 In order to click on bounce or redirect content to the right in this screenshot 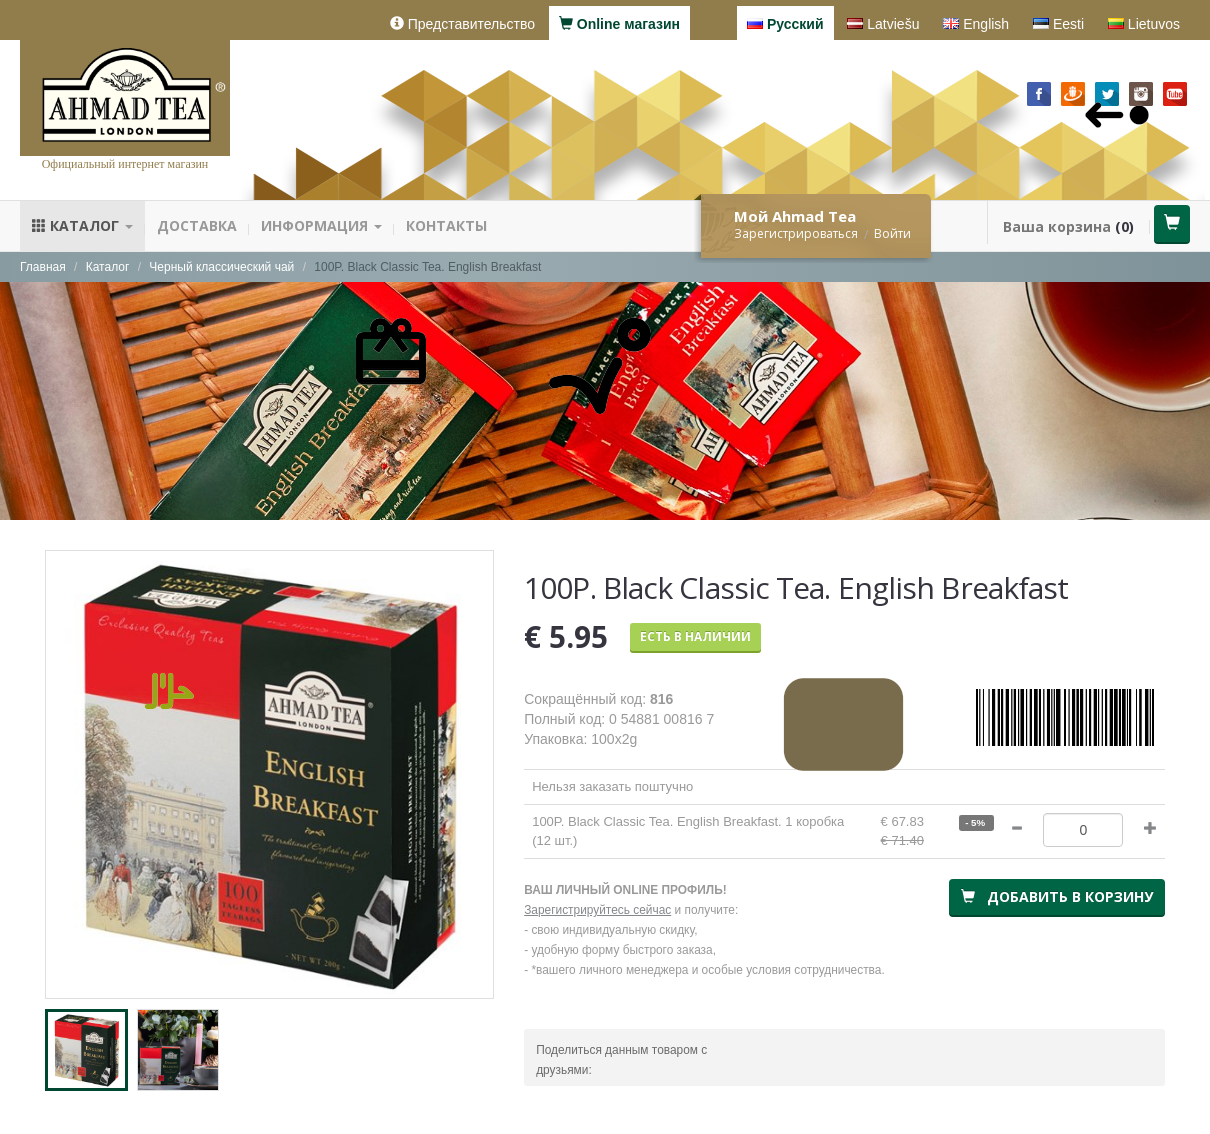, I will do `click(600, 363)`.